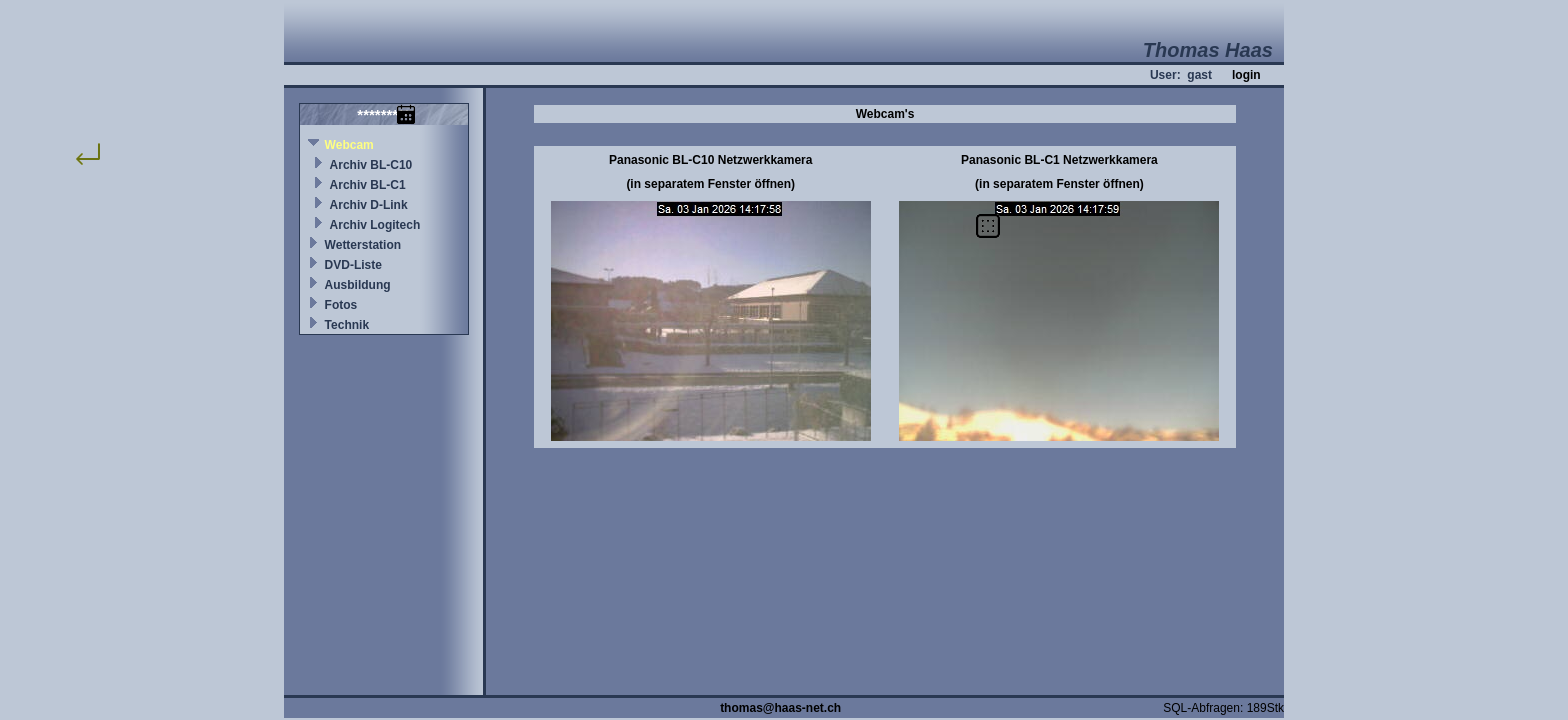  Describe the element at coordinates (88, 154) in the screenshot. I see `return or go back to previous item` at that location.